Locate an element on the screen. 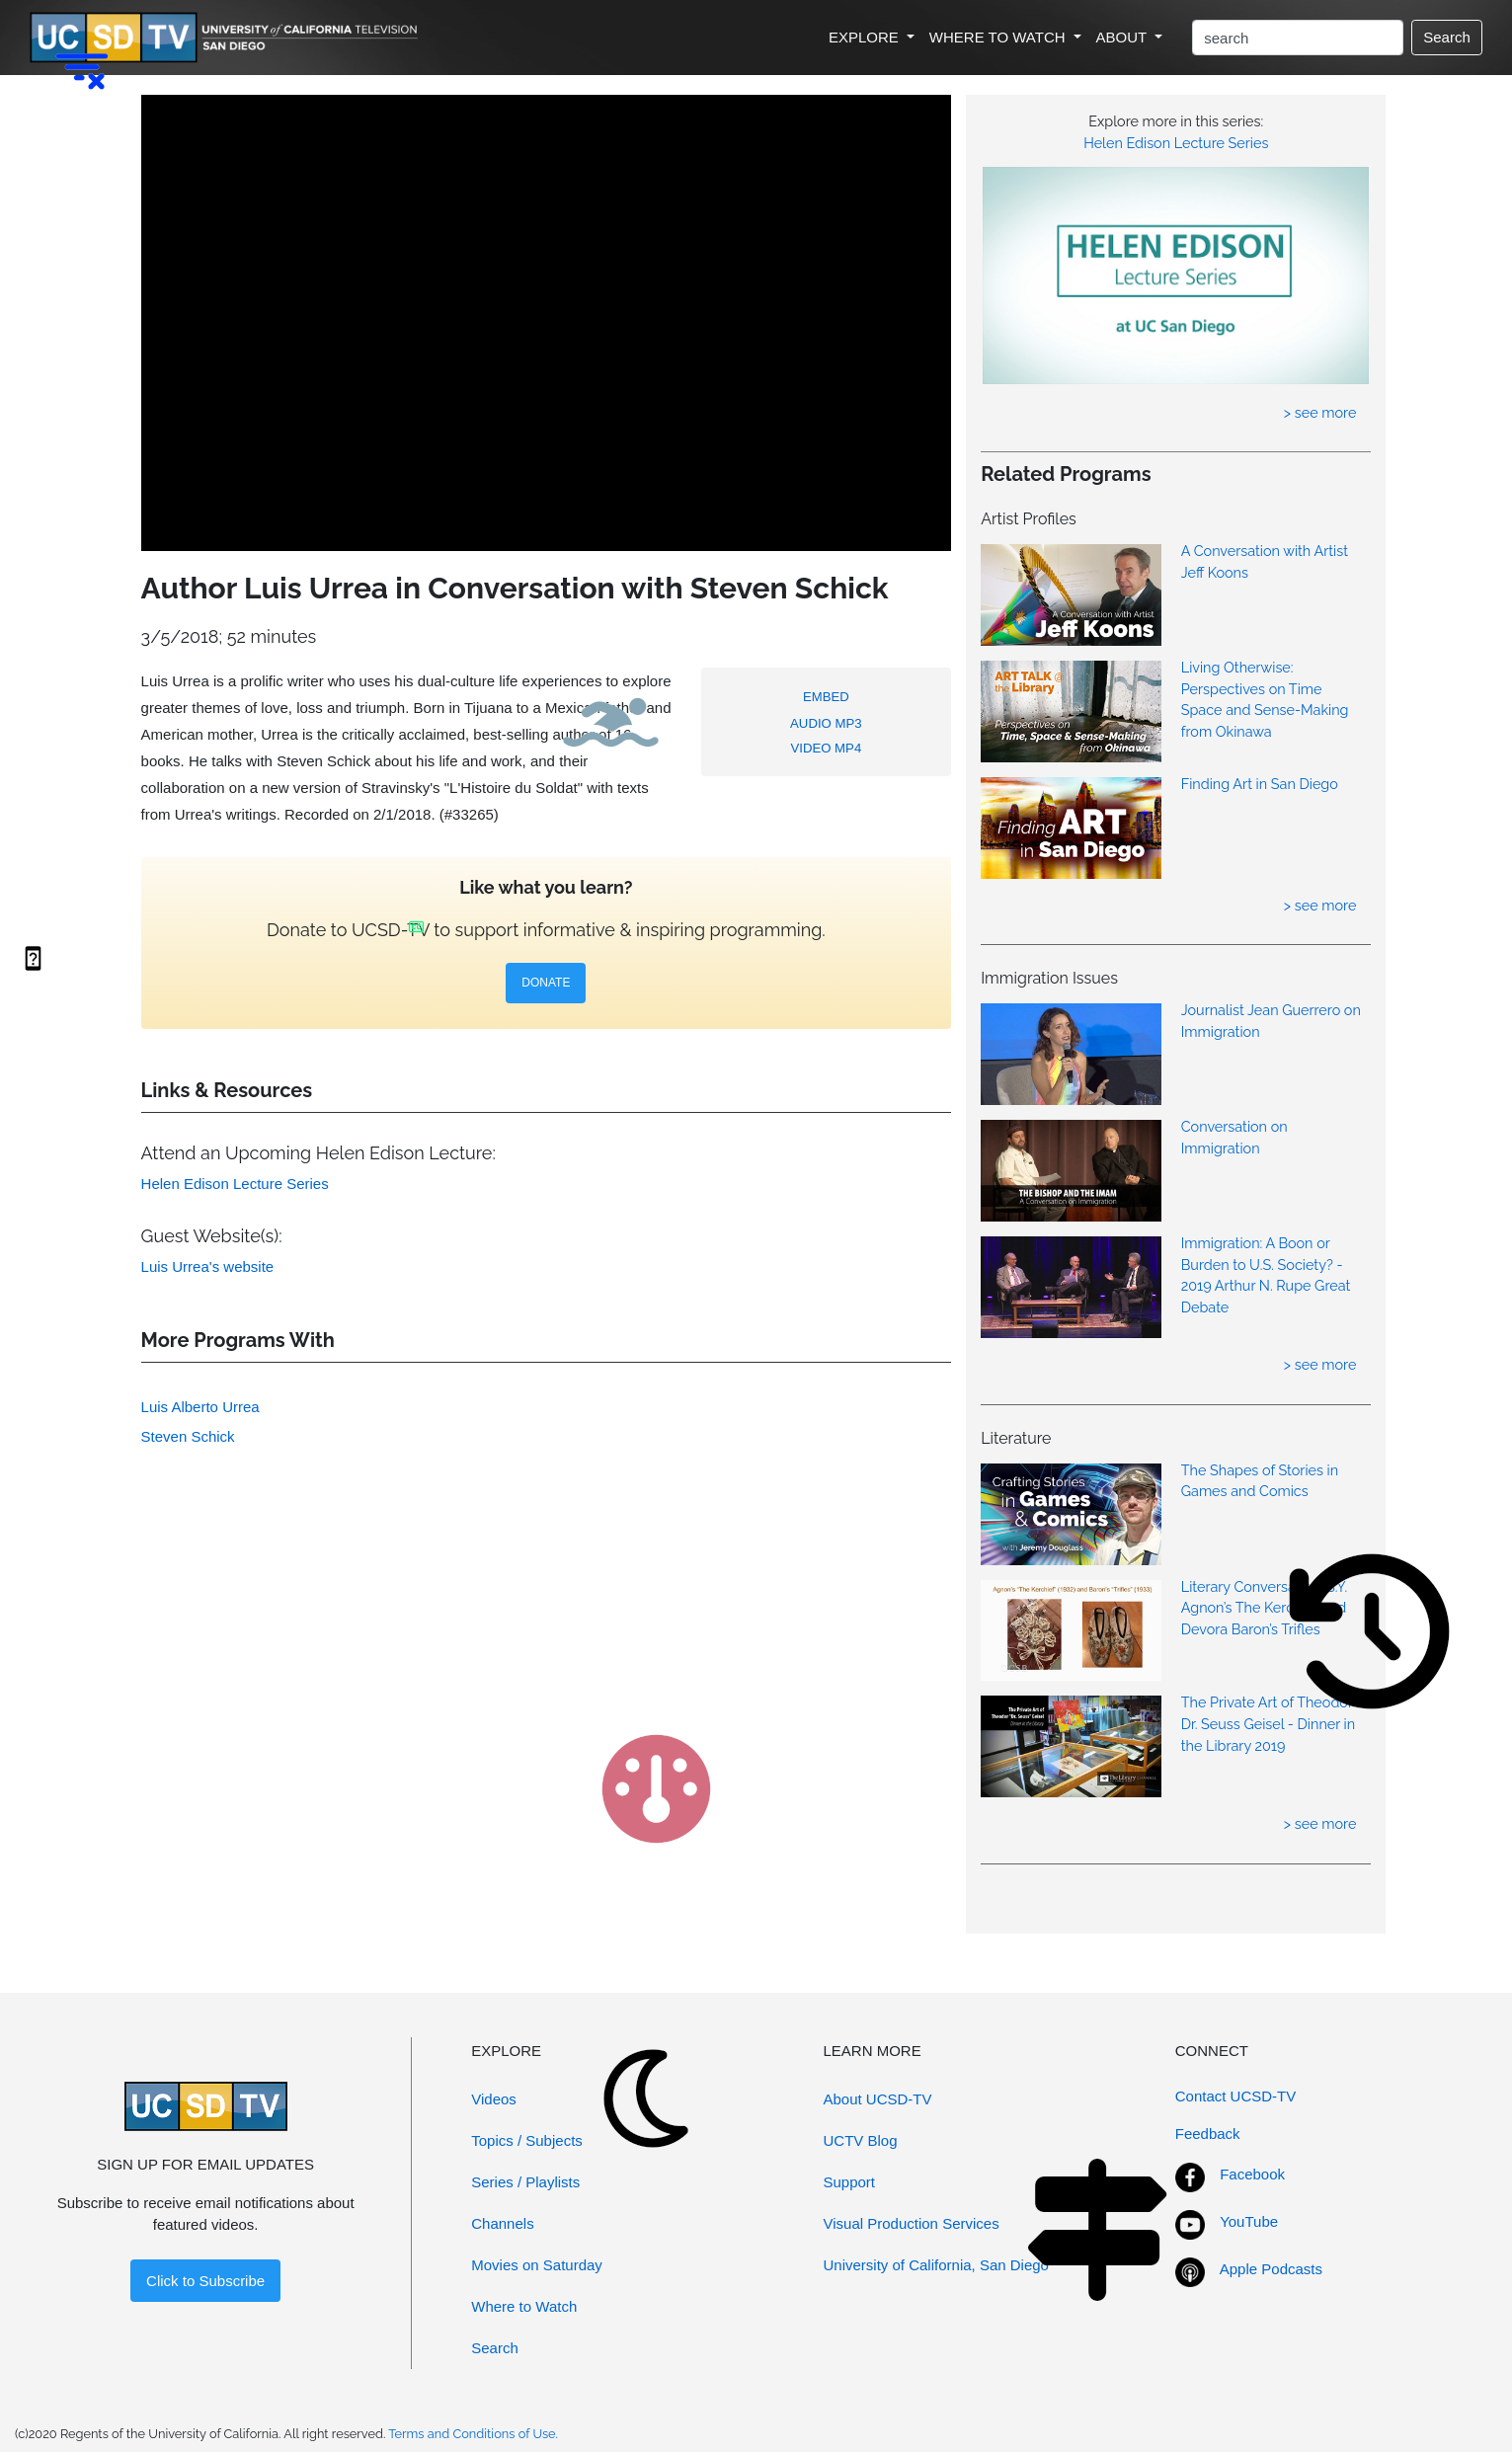  unknown or unrecognized device connected is located at coordinates (33, 958).